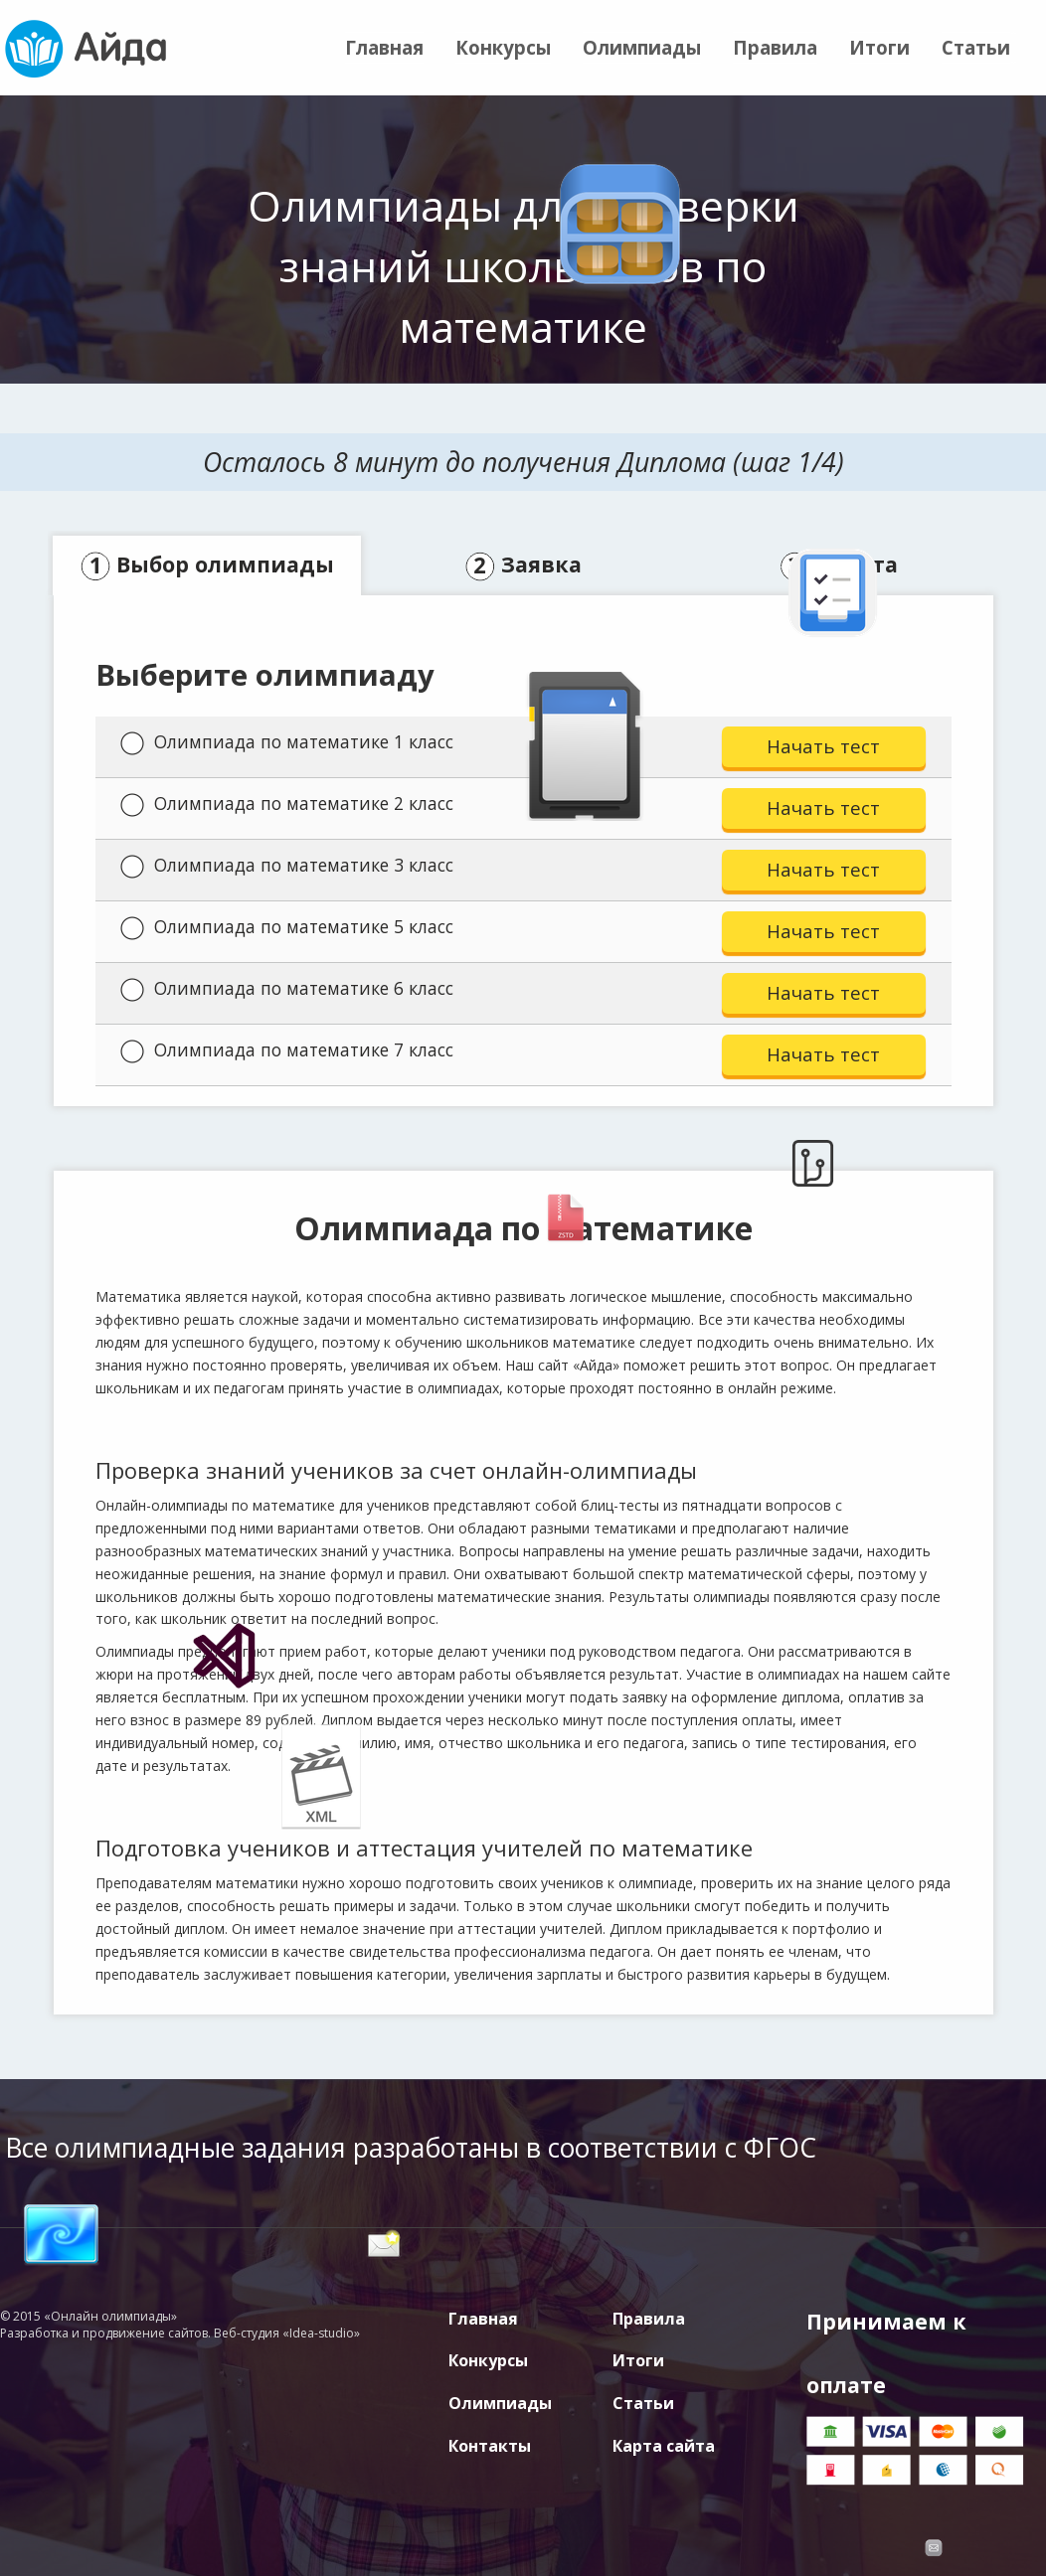  I want to click on xml file associated with iMovie project, so click(321, 1776).